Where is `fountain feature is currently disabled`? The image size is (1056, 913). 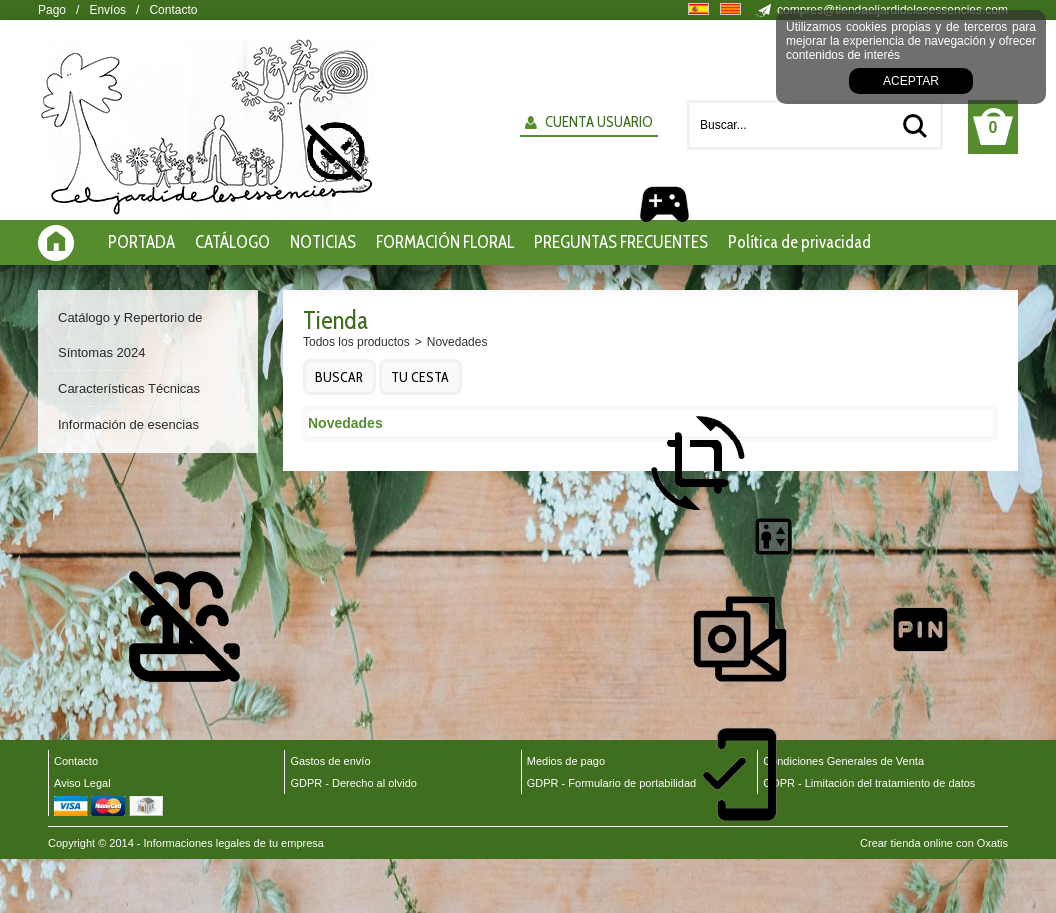 fountain feature is currently disabled is located at coordinates (184, 626).